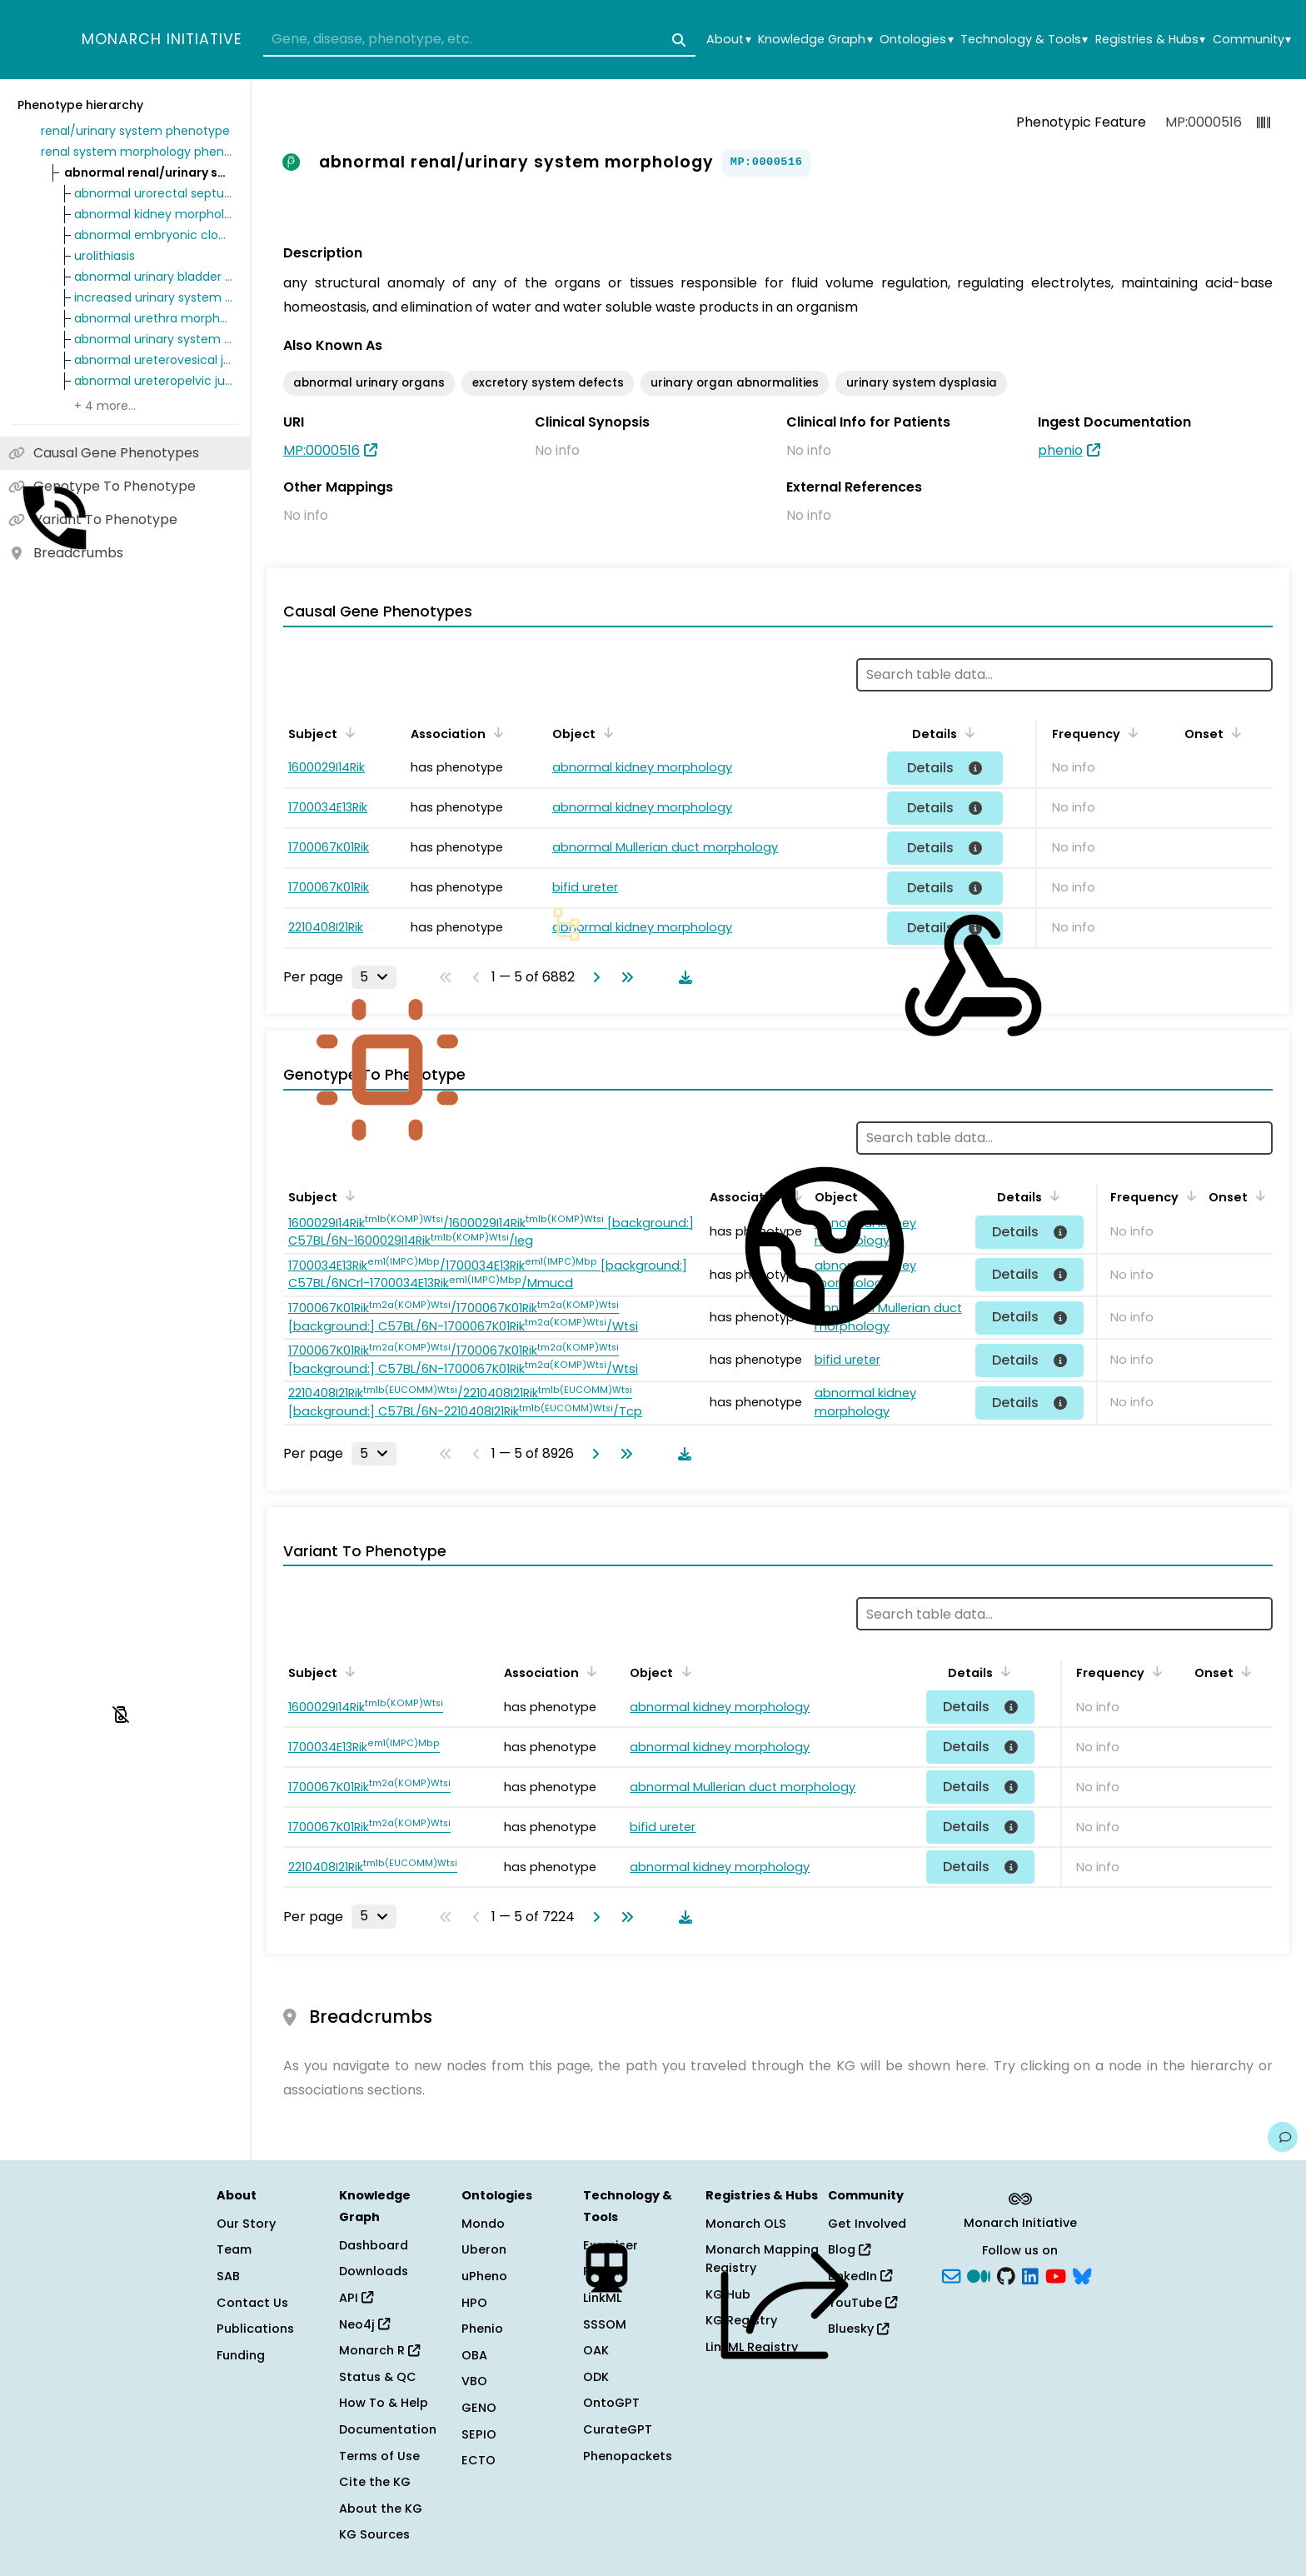 This screenshot has width=1306, height=2576. I want to click on get subway or metro directions, so click(606, 2269).